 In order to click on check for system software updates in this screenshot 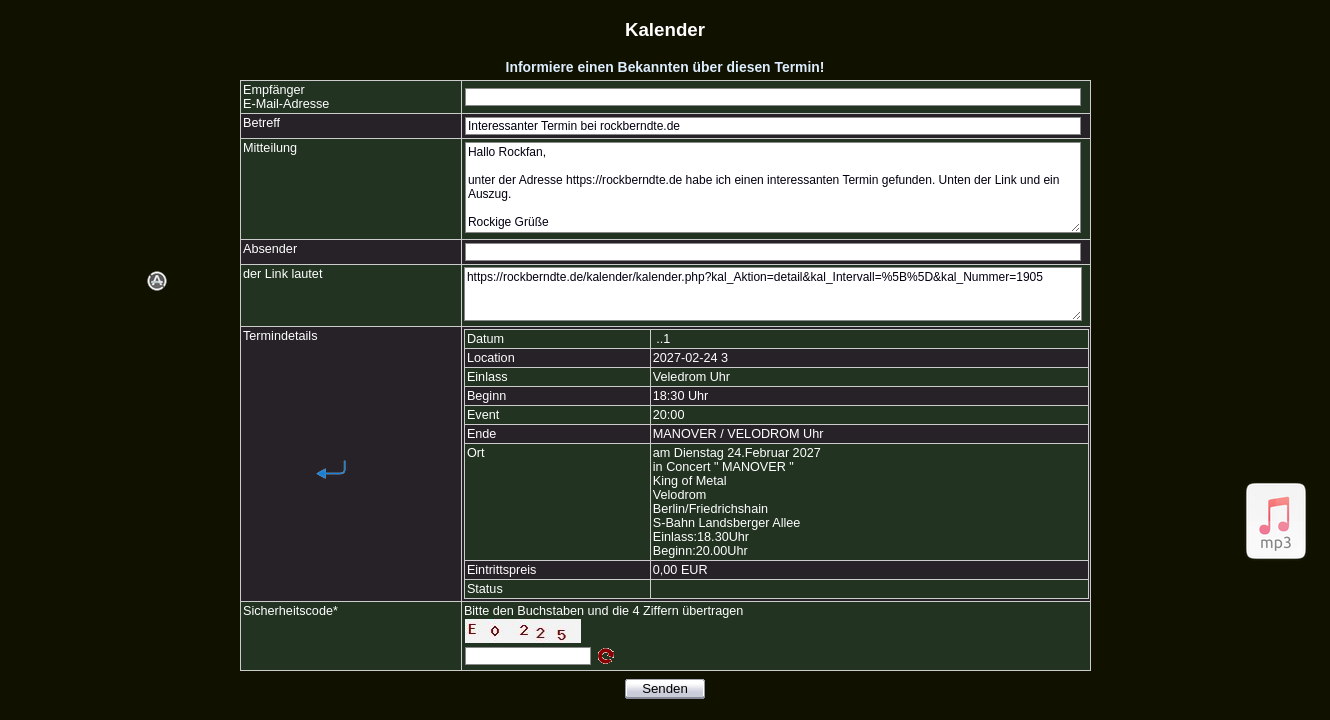, I will do `click(157, 281)`.